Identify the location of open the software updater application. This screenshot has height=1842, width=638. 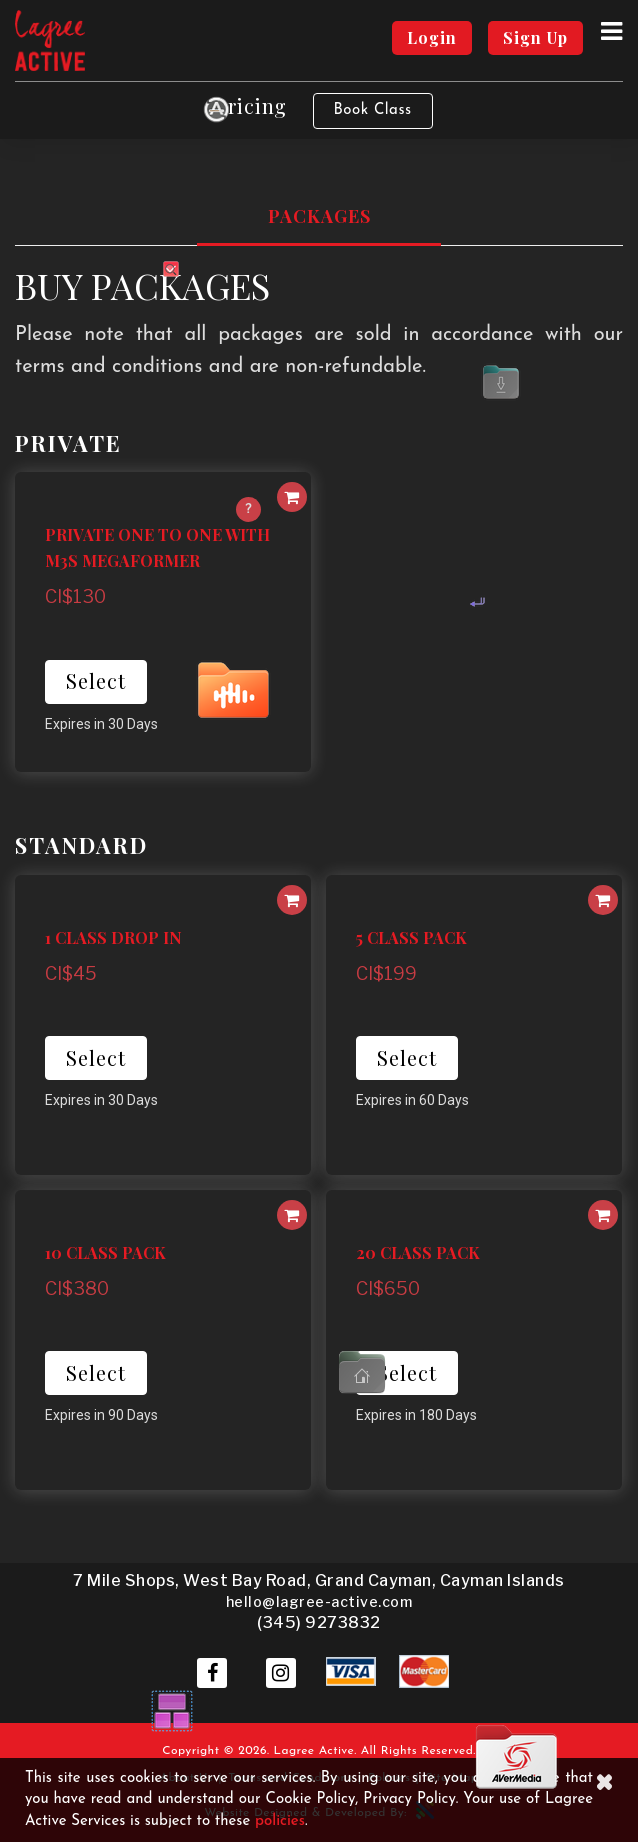
(216, 109).